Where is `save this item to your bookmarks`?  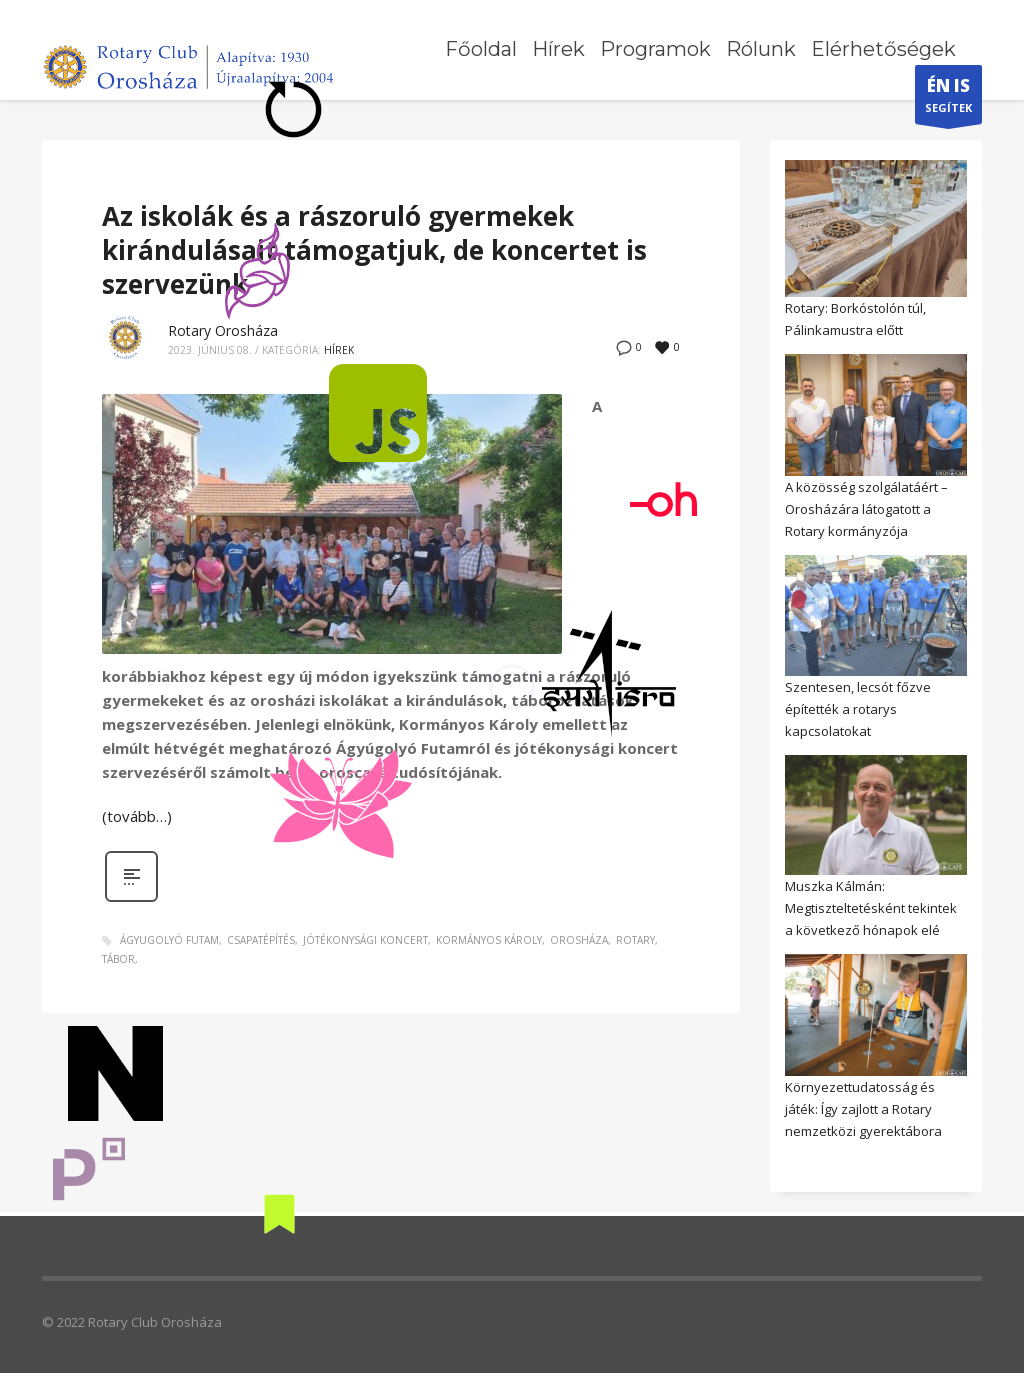 save this item to your bookmarks is located at coordinates (279, 1213).